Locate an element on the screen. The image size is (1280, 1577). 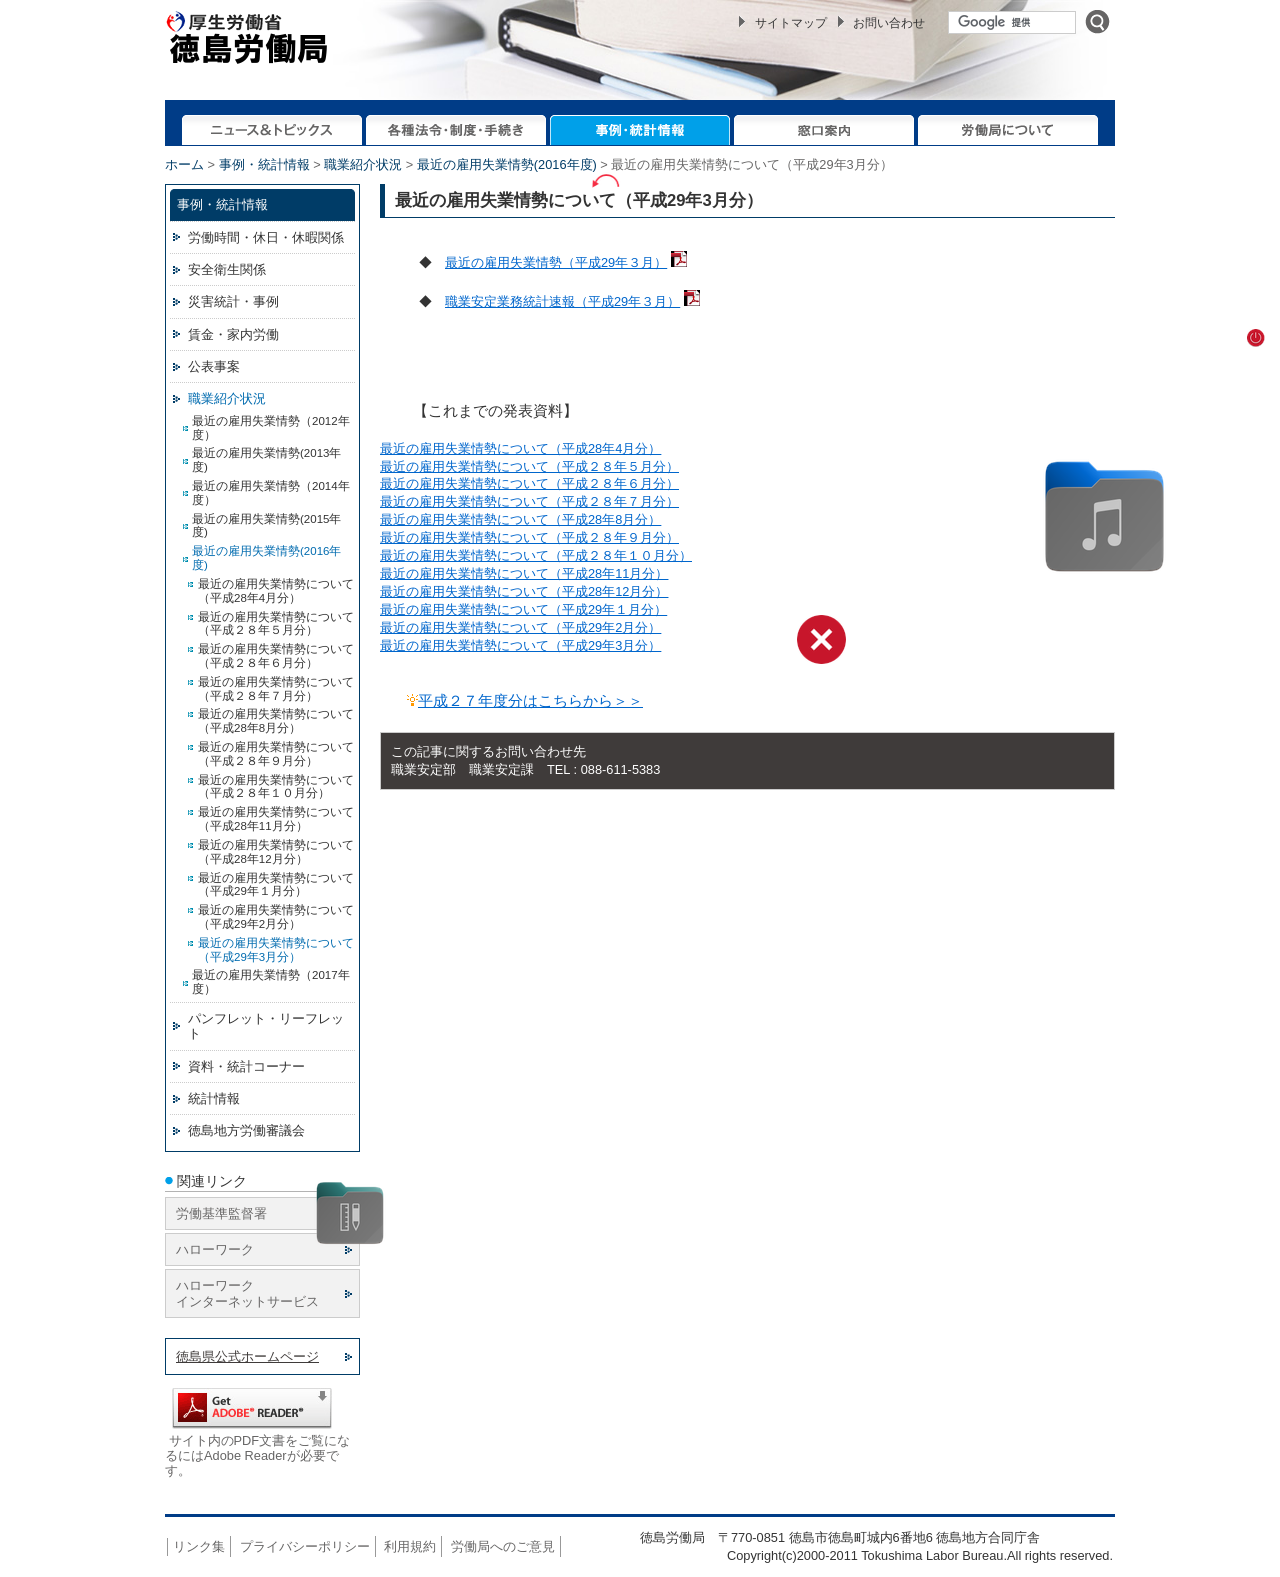
undo the last action is located at coordinates (606, 180).